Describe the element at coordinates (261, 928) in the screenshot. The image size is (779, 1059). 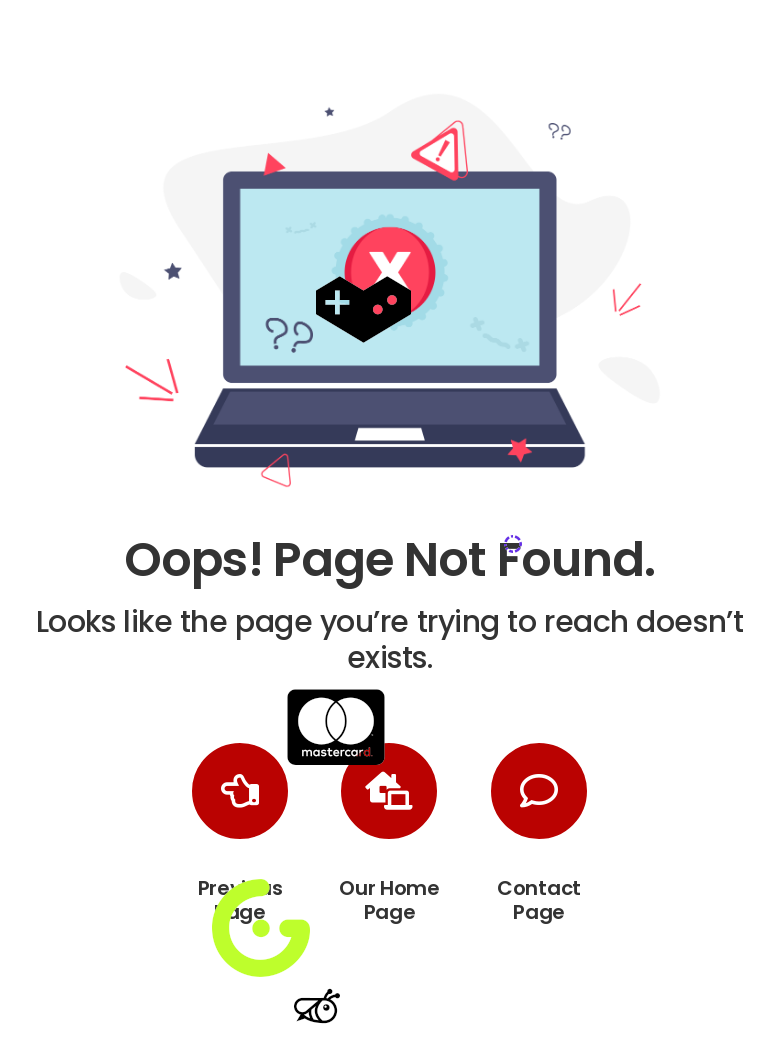
I see `gridsome framework logo` at that location.